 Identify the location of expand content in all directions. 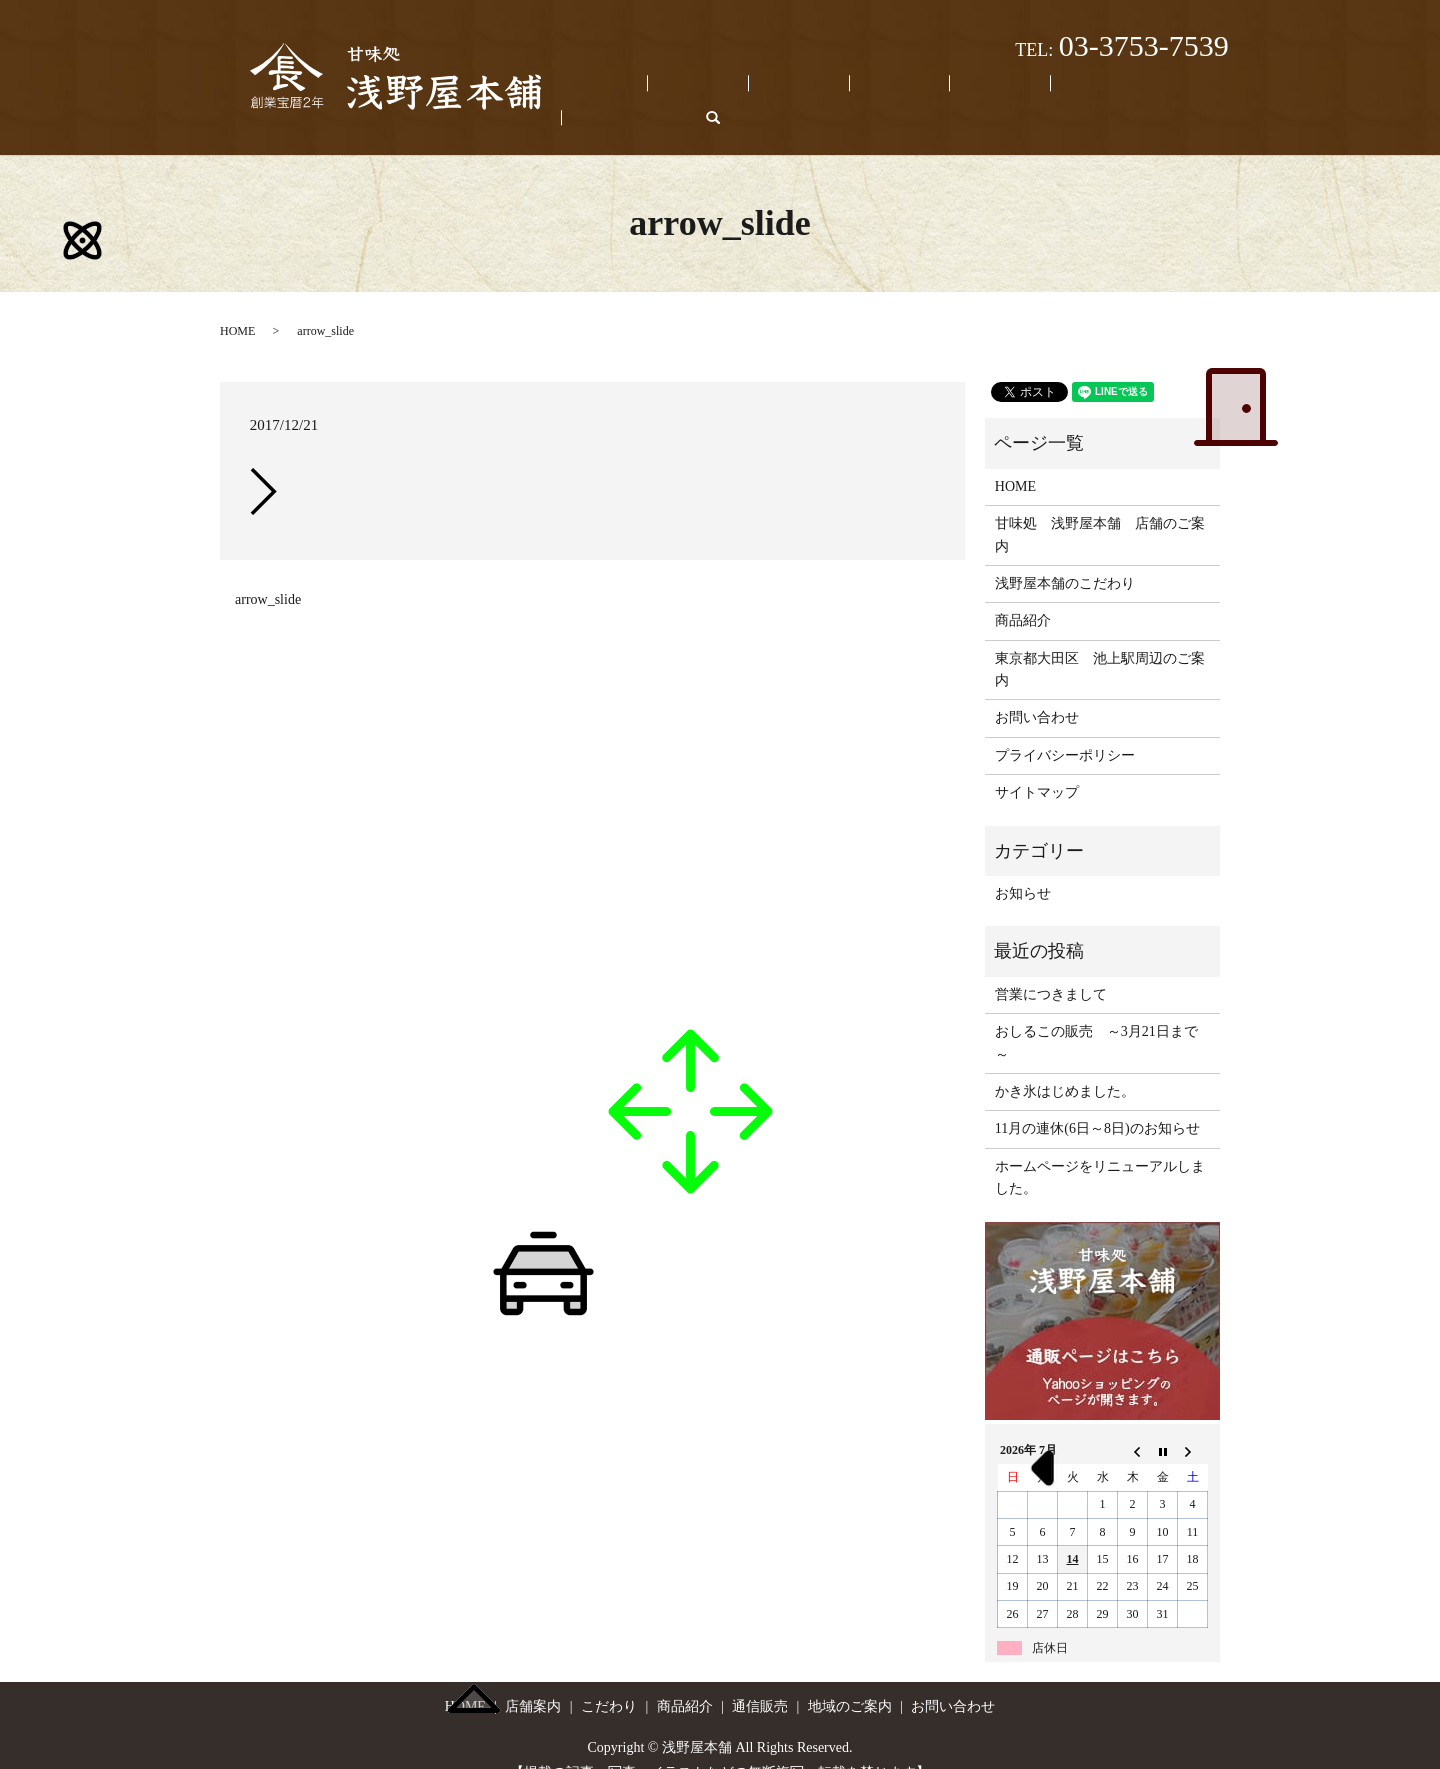
(690, 1111).